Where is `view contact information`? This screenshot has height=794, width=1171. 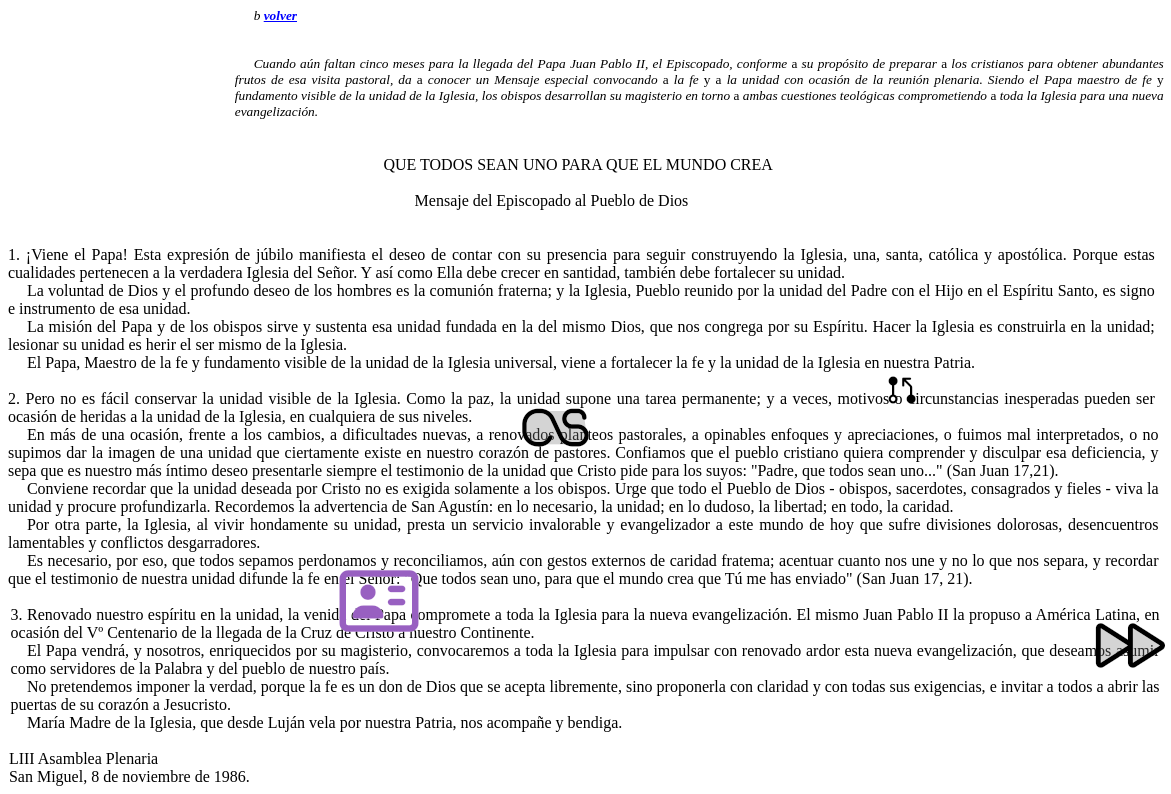
view contact information is located at coordinates (379, 601).